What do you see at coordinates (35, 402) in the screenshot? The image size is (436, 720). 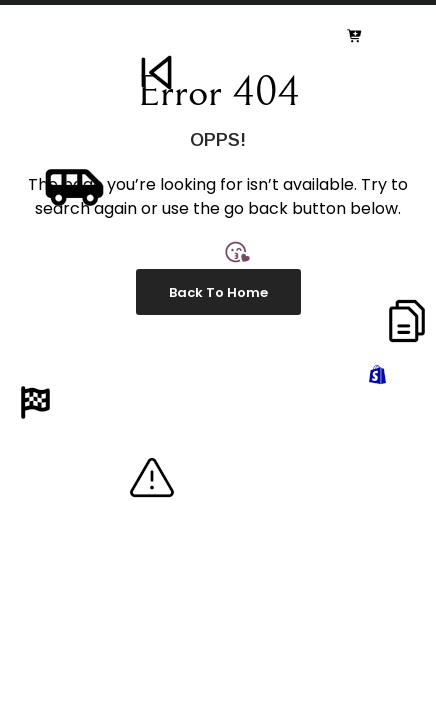 I see `indicates completion or finish point` at bounding box center [35, 402].